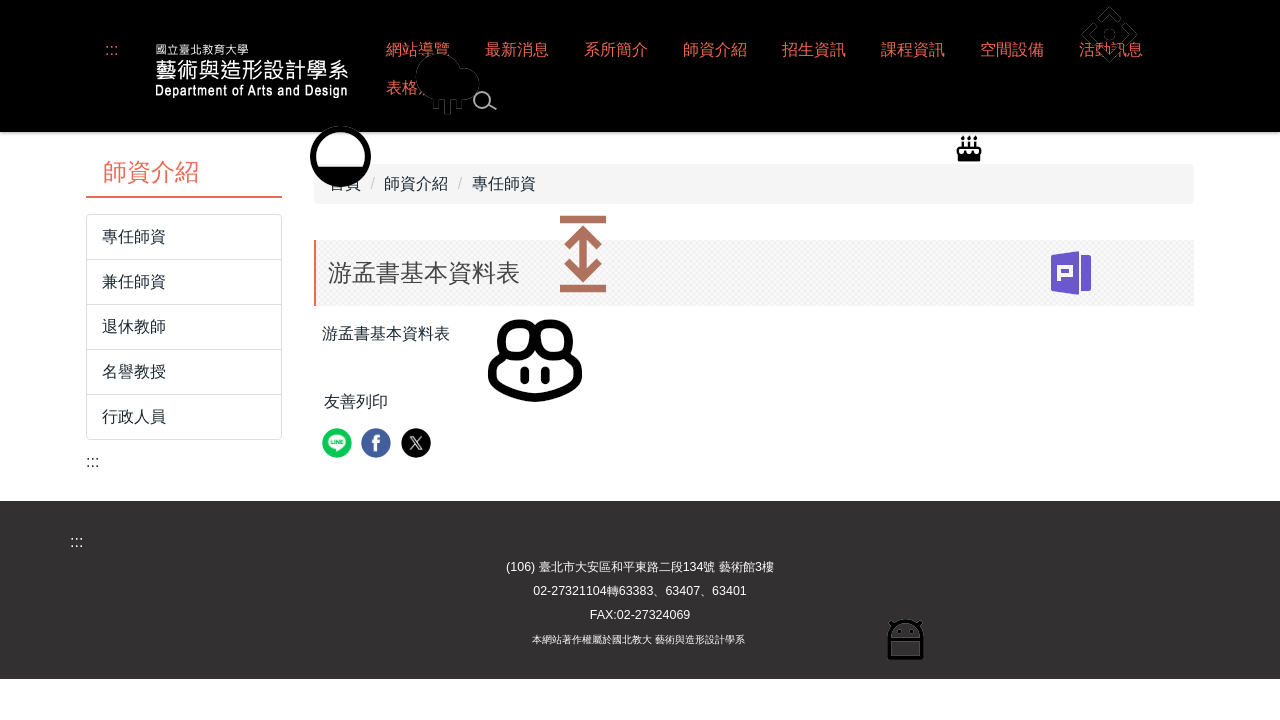 This screenshot has height=720, width=1280. Describe the element at coordinates (447, 82) in the screenshot. I see `indicates heavy rain or showers in weather forecast` at that location.